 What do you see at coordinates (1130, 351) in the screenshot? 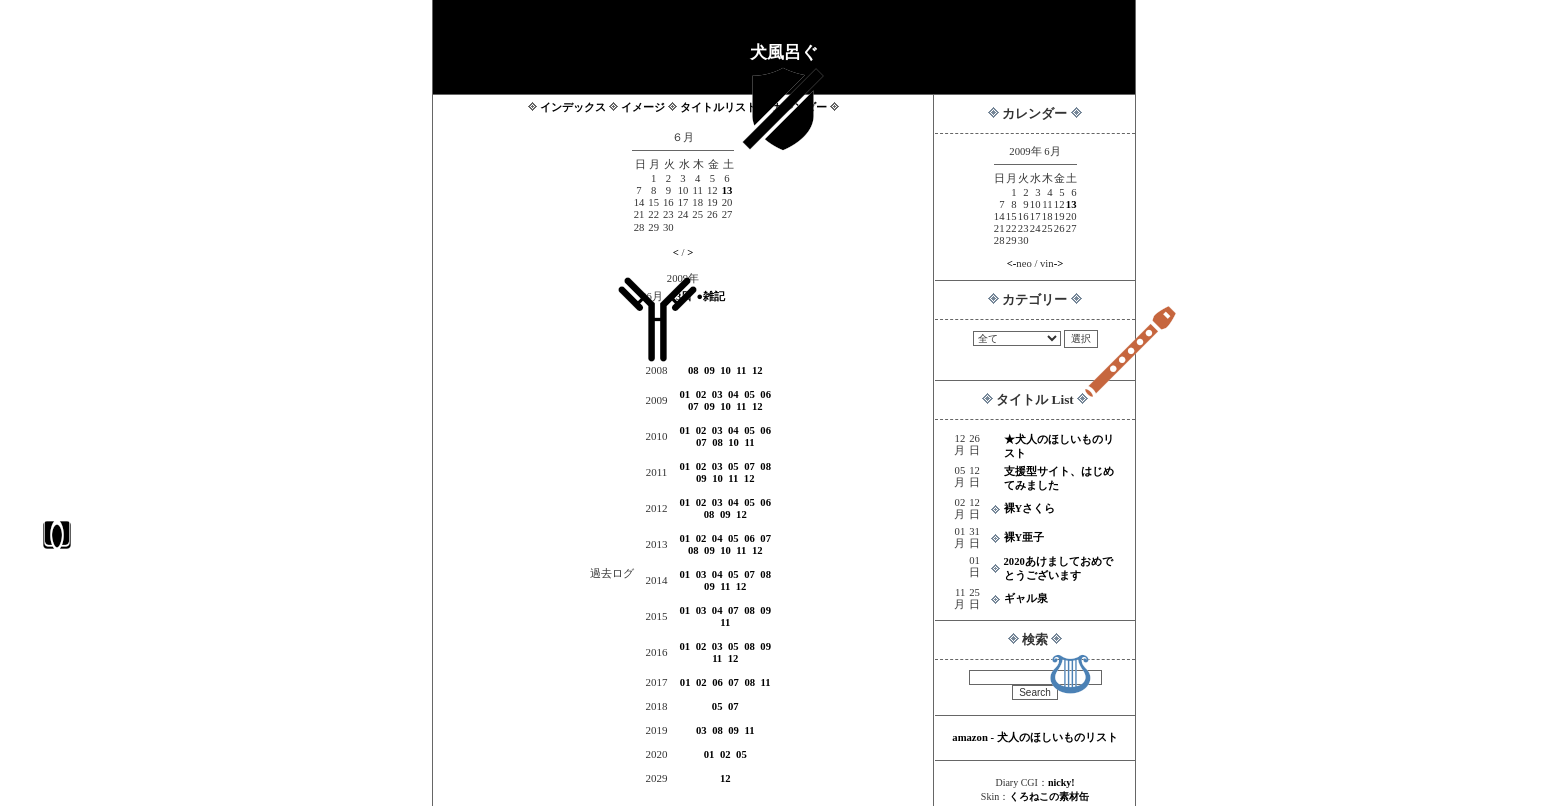
I see `access music or audio player` at bounding box center [1130, 351].